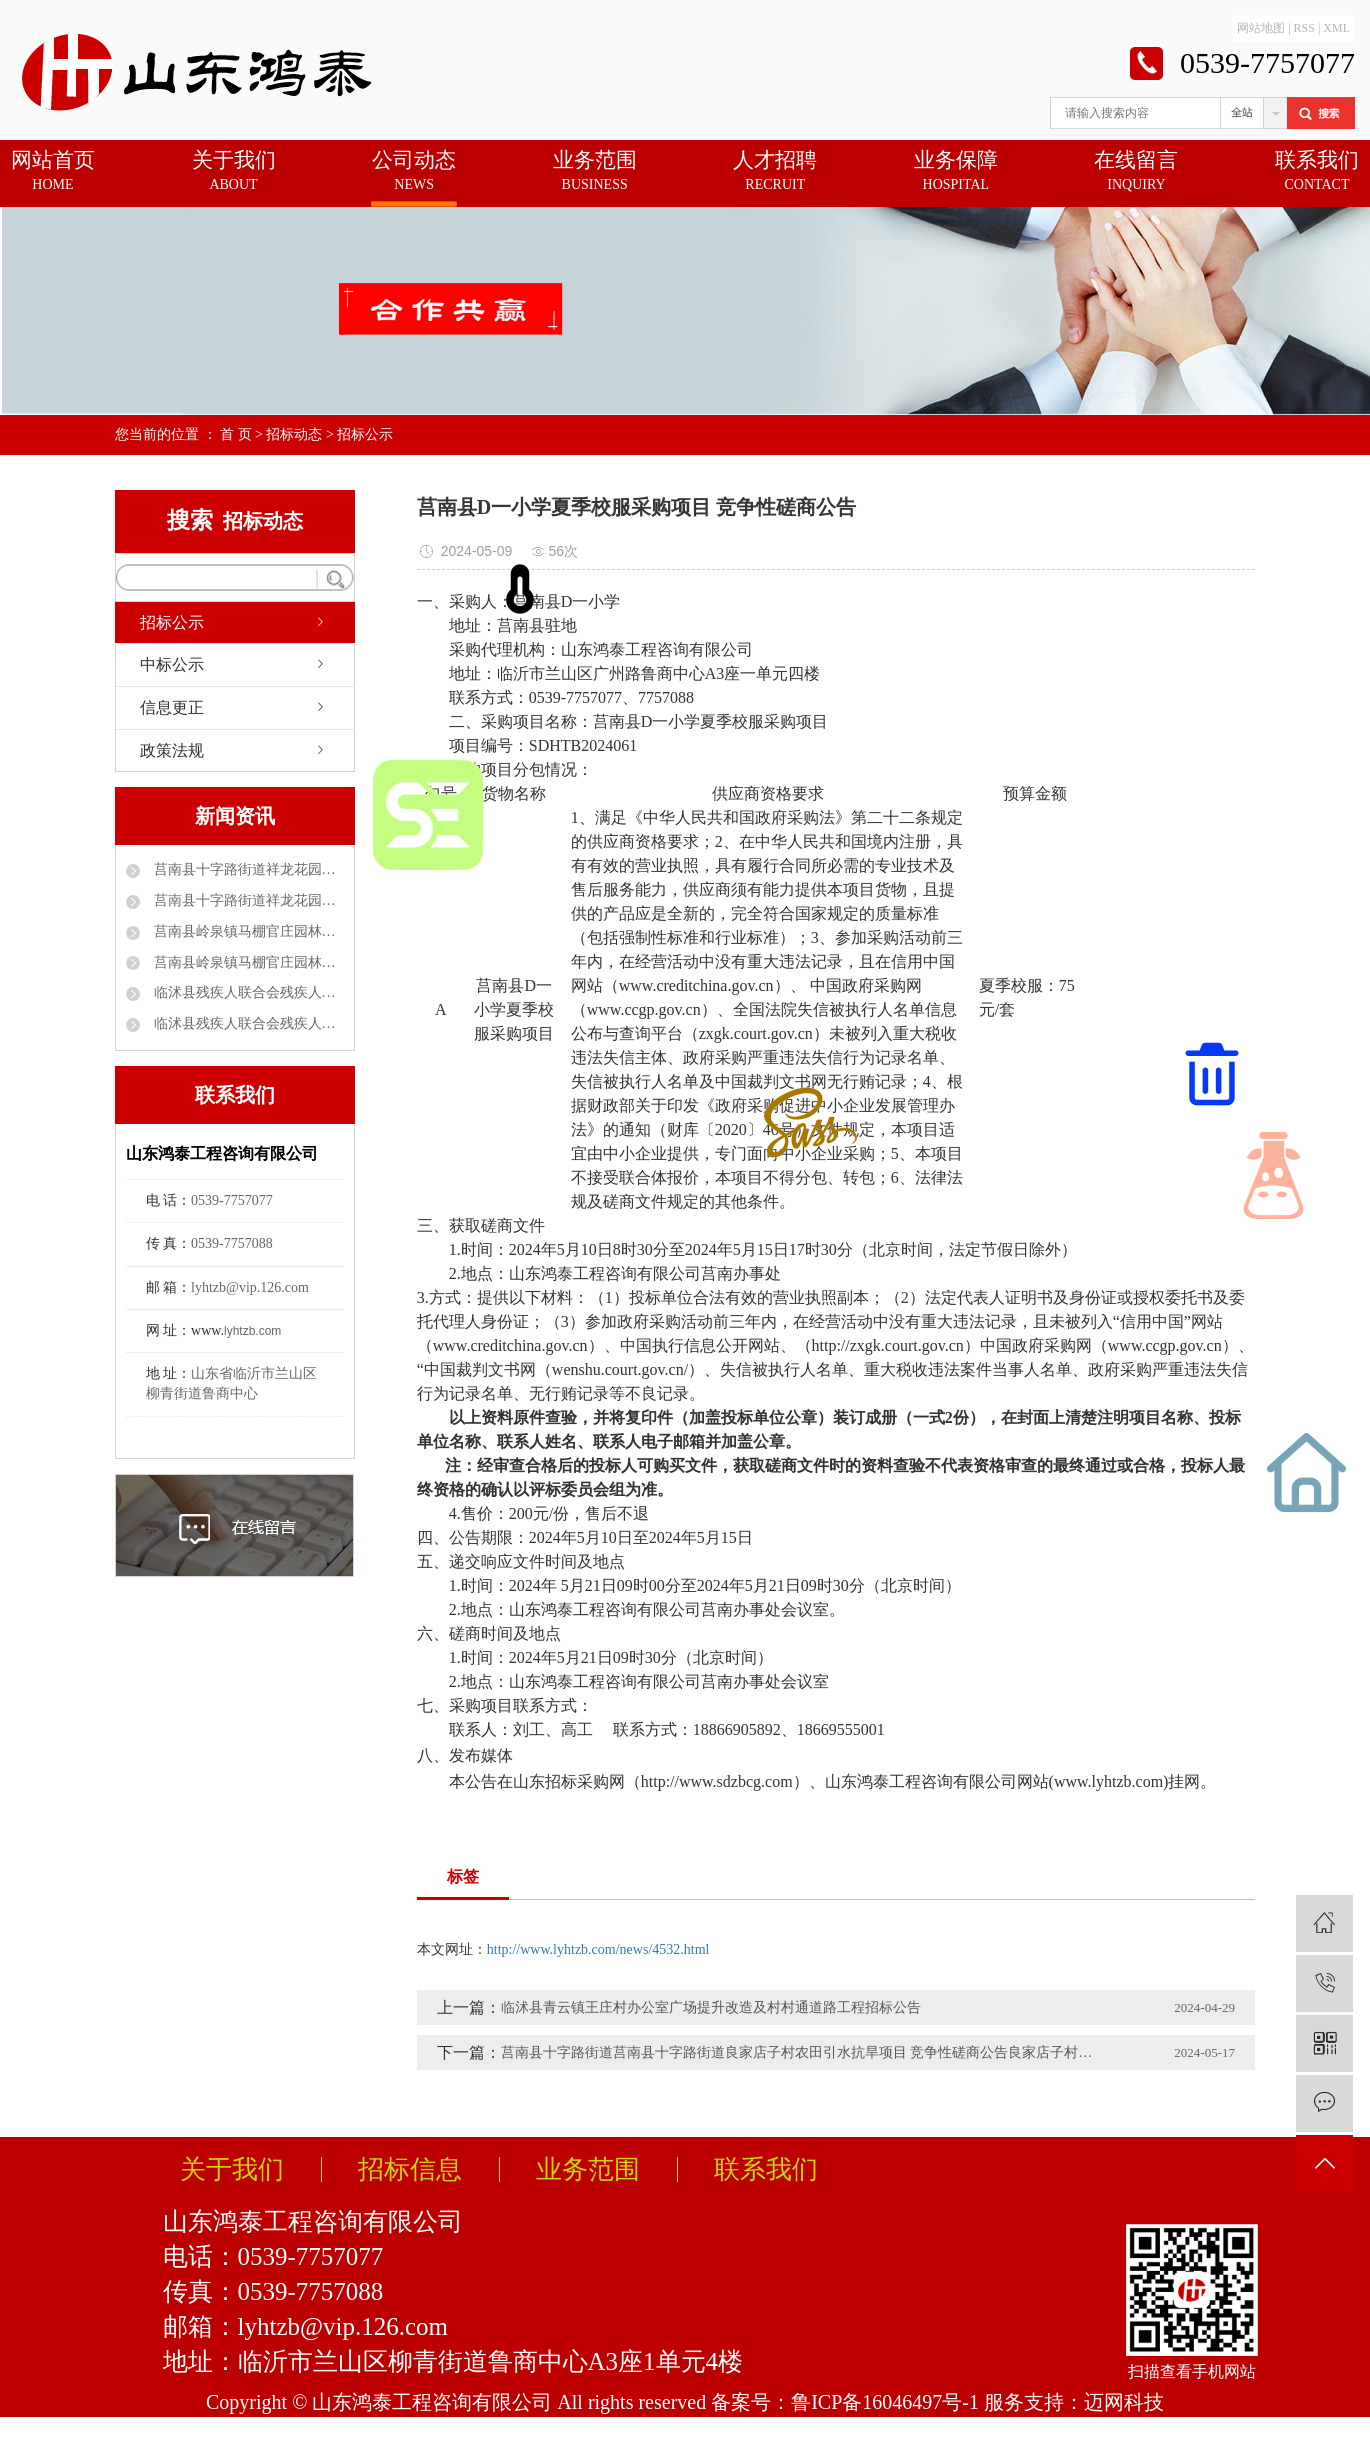  What do you see at coordinates (1273, 1175) in the screenshot?
I see `i18next internationalization library logo` at bounding box center [1273, 1175].